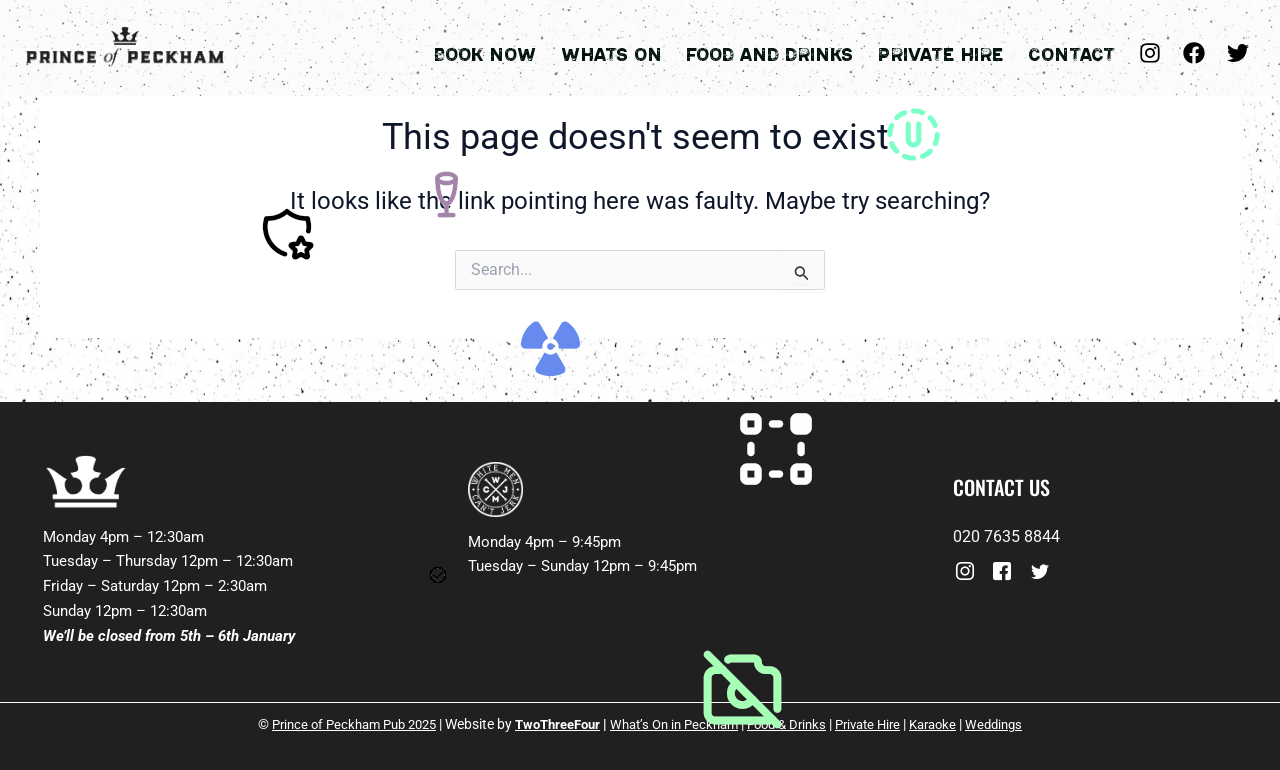  I want to click on set transform anchor to top-right corner, so click(776, 449).